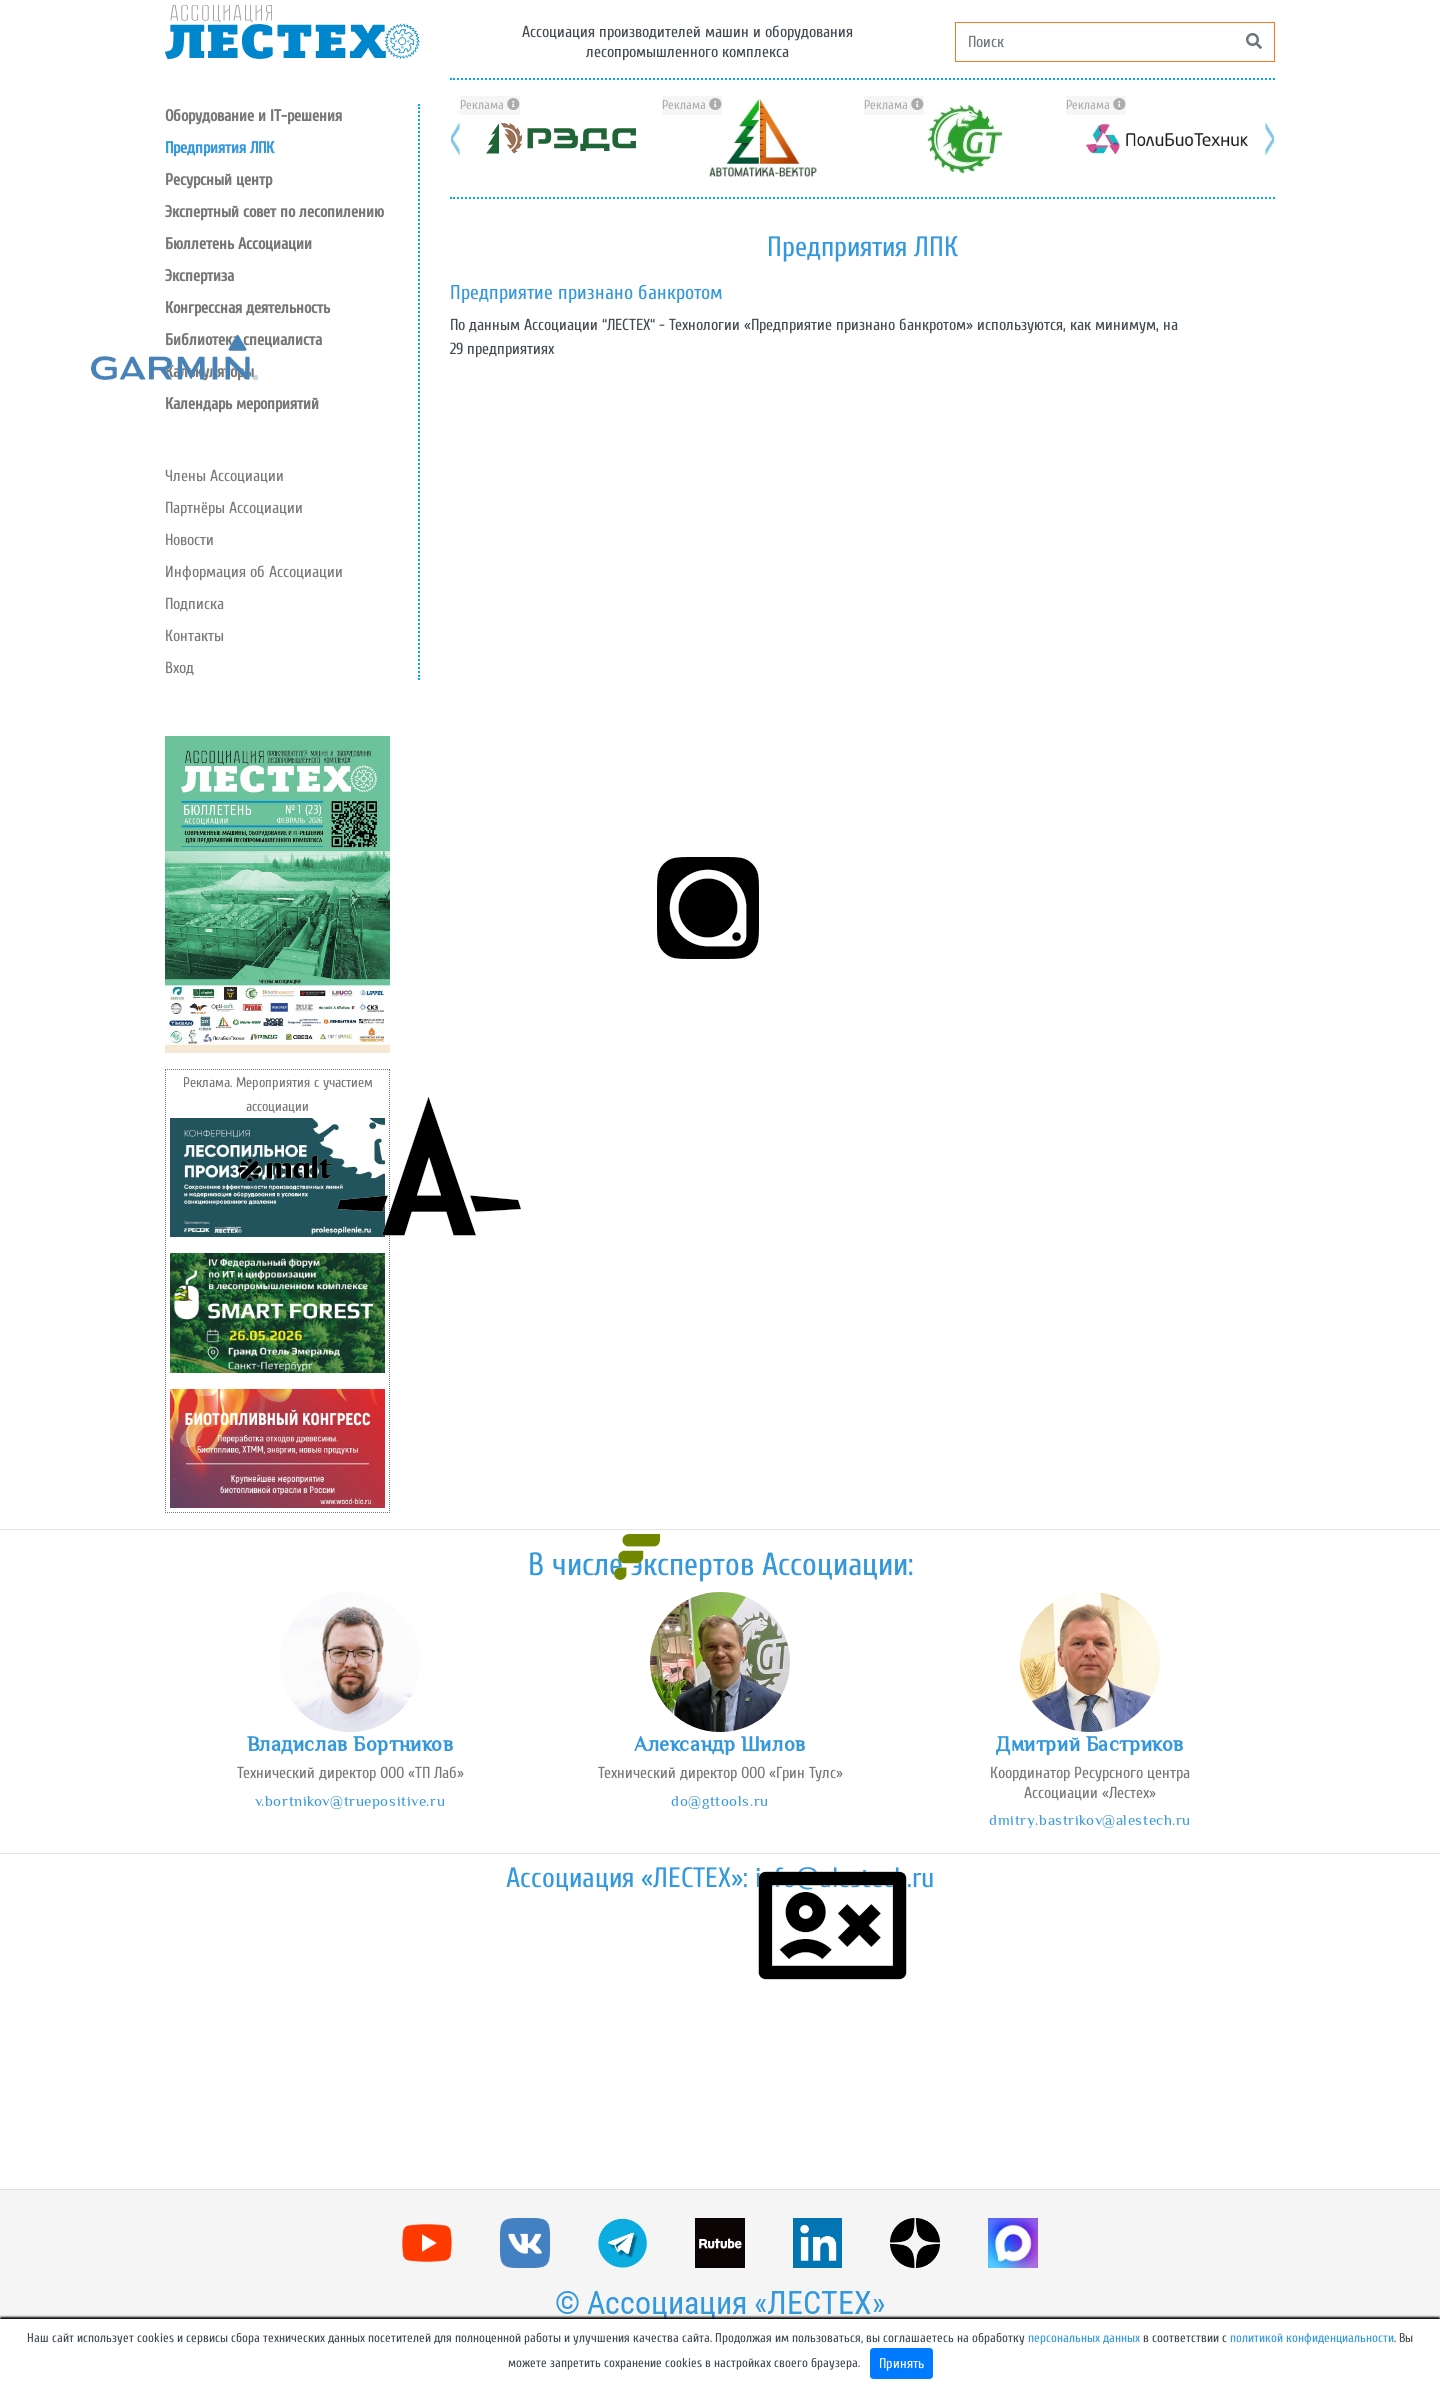 The image size is (1440, 2389). What do you see at coordinates (284, 1168) in the screenshot?
I see `visit malt freelancer platform` at bounding box center [284, 1168].